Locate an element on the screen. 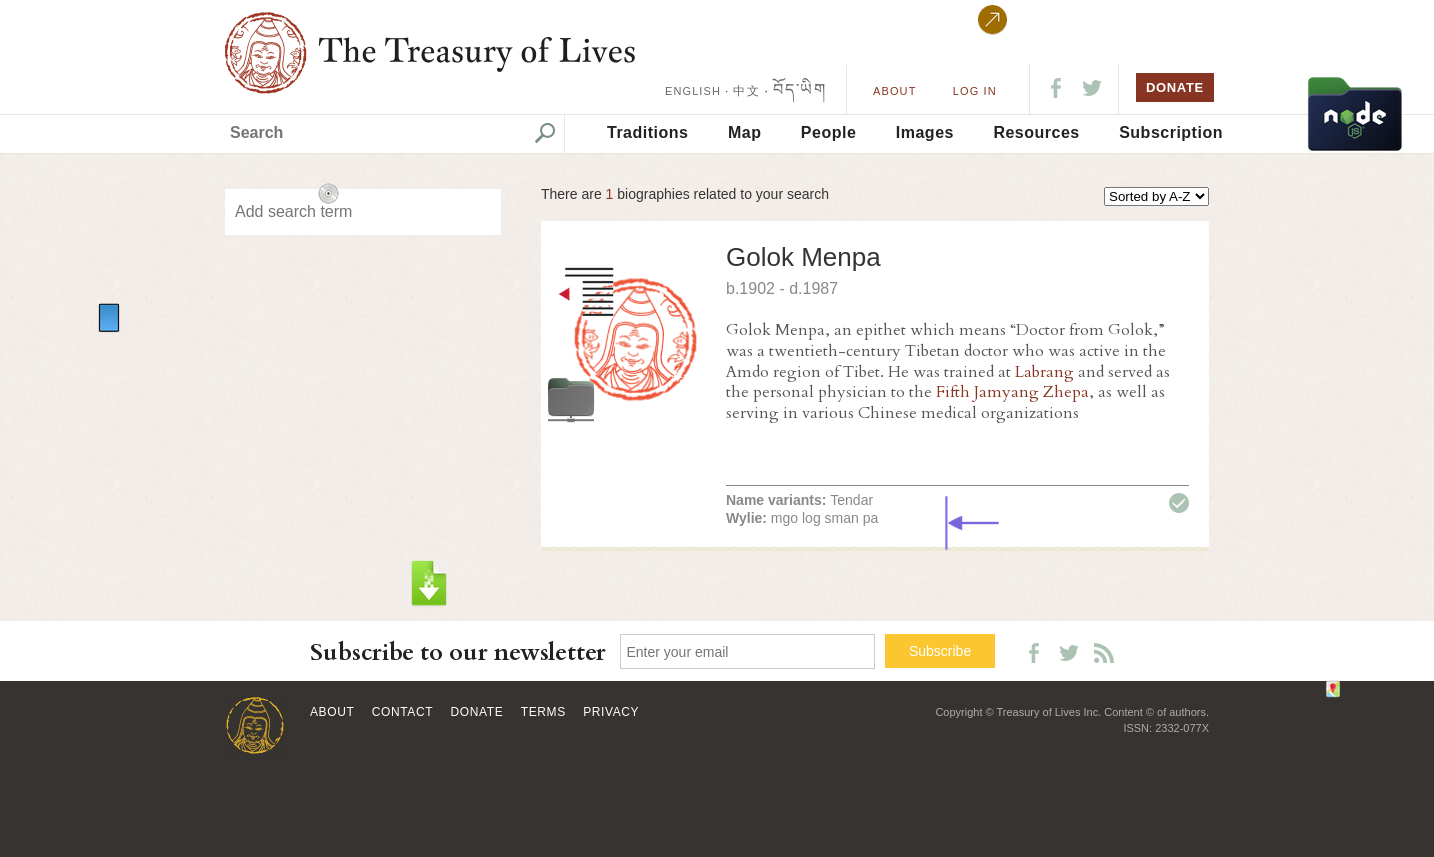 This screenshot has height=857, width=1434. indicates a symbolic link or shortcut to another file is located at coordinates (992, 19).